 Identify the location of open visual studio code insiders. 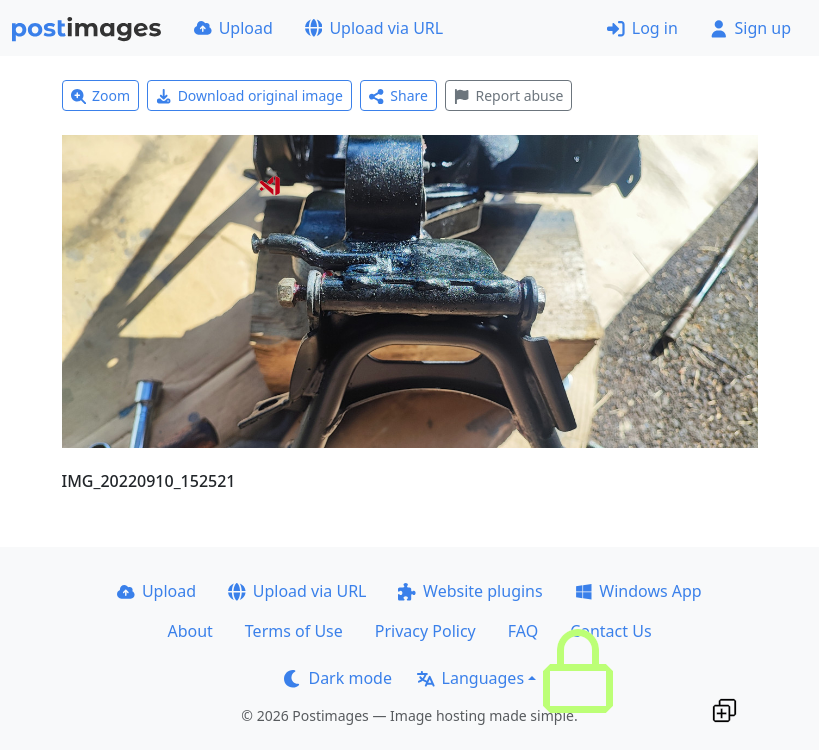
(270, 186).